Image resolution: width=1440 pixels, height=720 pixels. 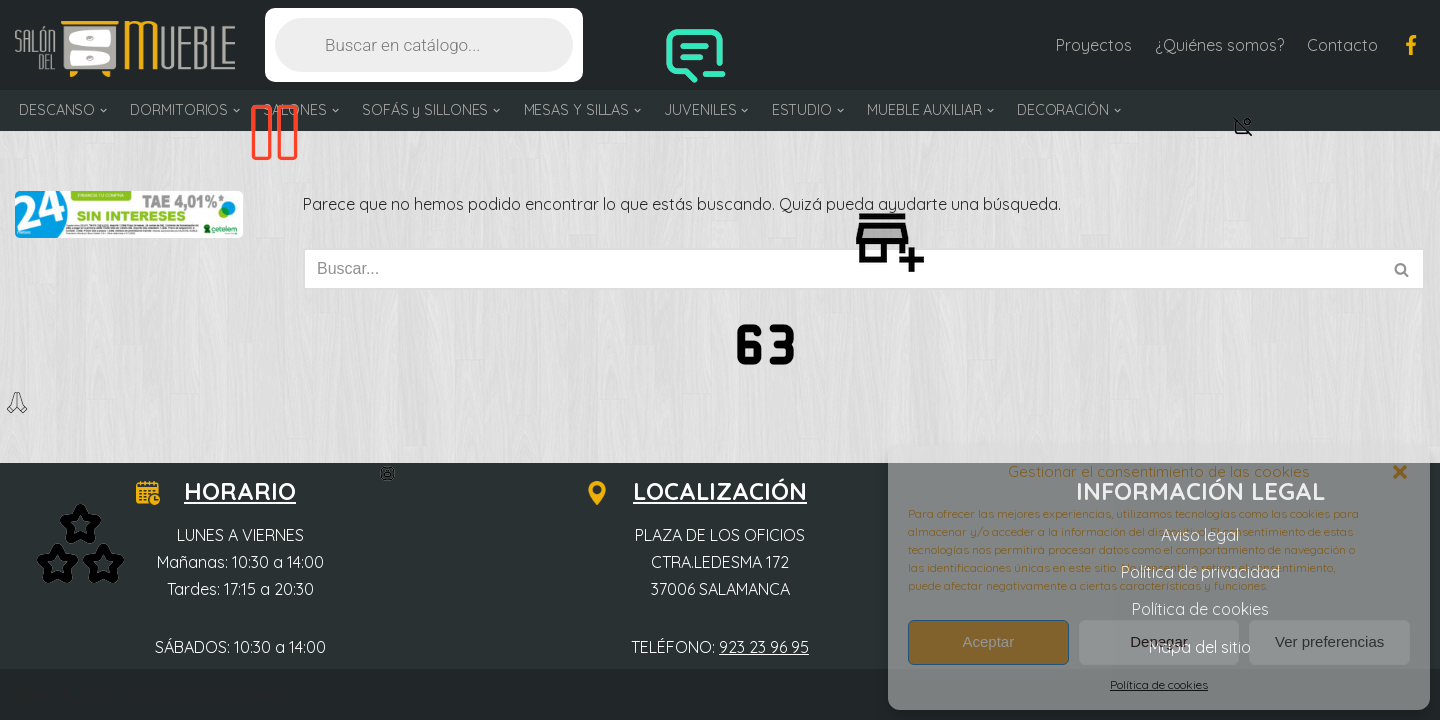 What do you see at coordinates (17, 403) in the screenshot?
I see `express gratitude or thanks` at bounding box center [17, 403].